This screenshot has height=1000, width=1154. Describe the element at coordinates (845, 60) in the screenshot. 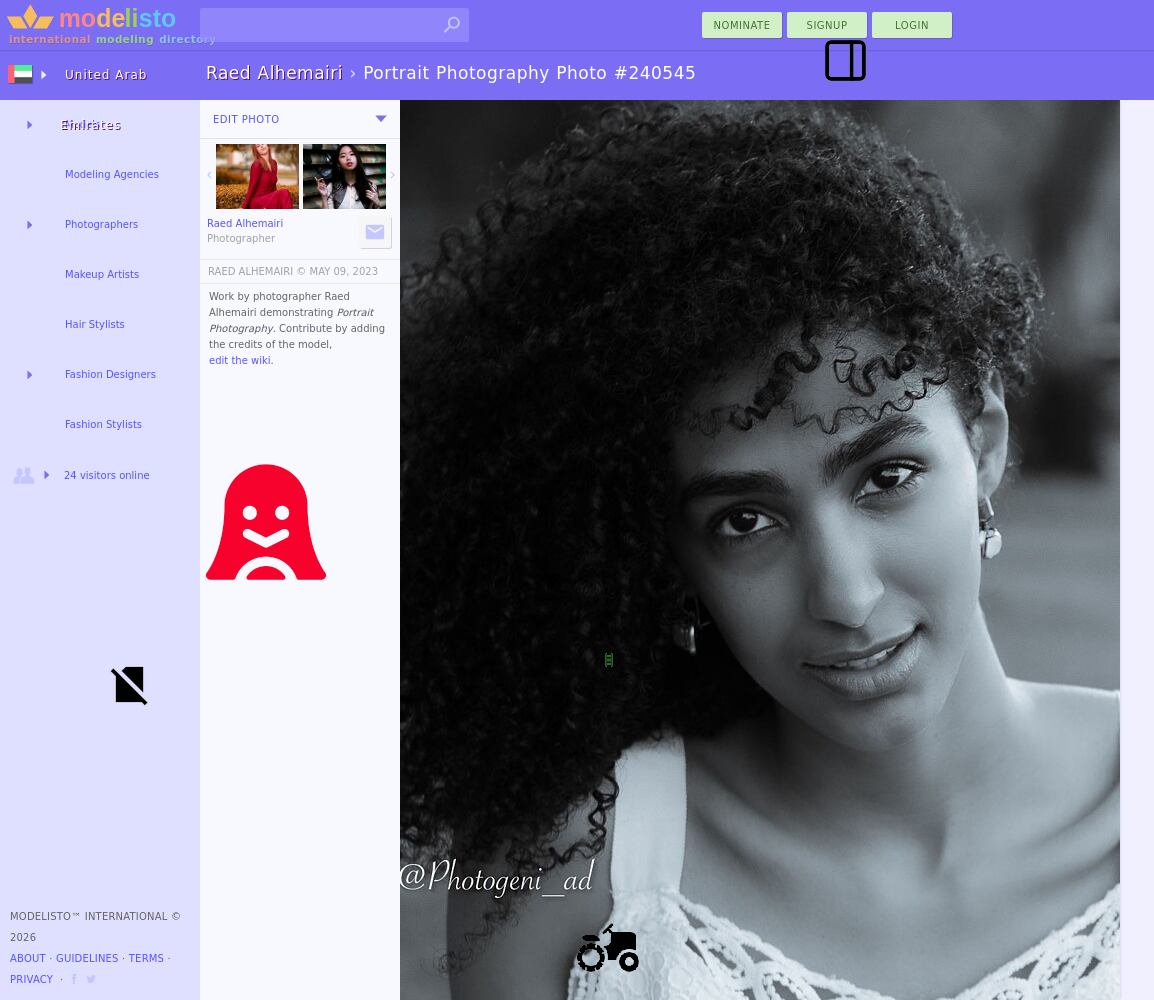

I see `toggle right sidebar panel` at that location.